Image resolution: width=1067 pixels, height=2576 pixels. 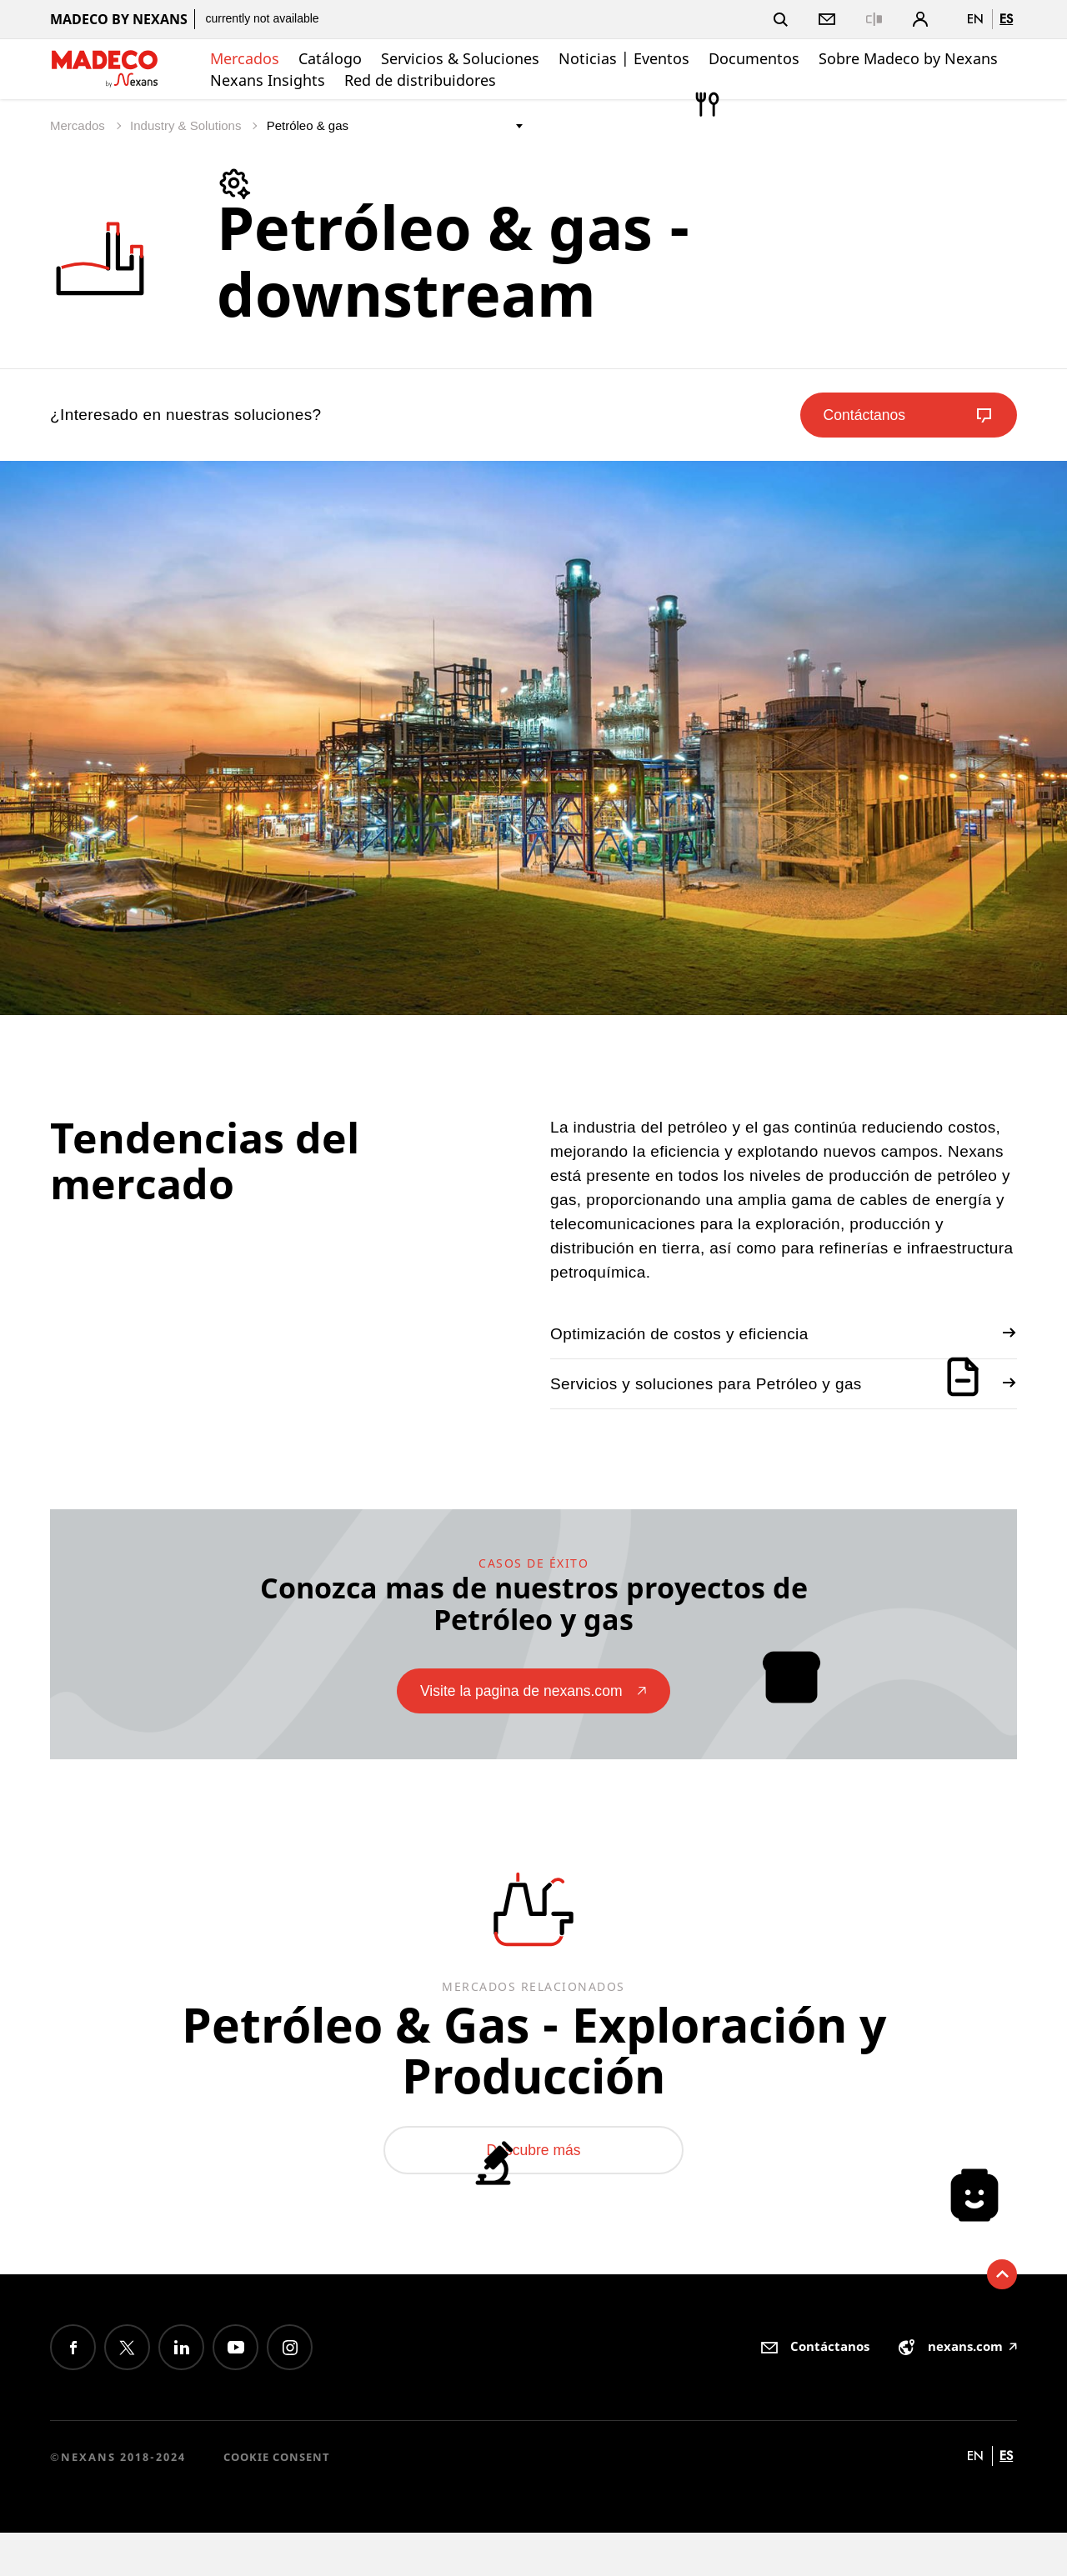 What do you see at coordinates (707, 103) in the screenshot?
I see `access food or dining options` at bounding box center [707, 103].